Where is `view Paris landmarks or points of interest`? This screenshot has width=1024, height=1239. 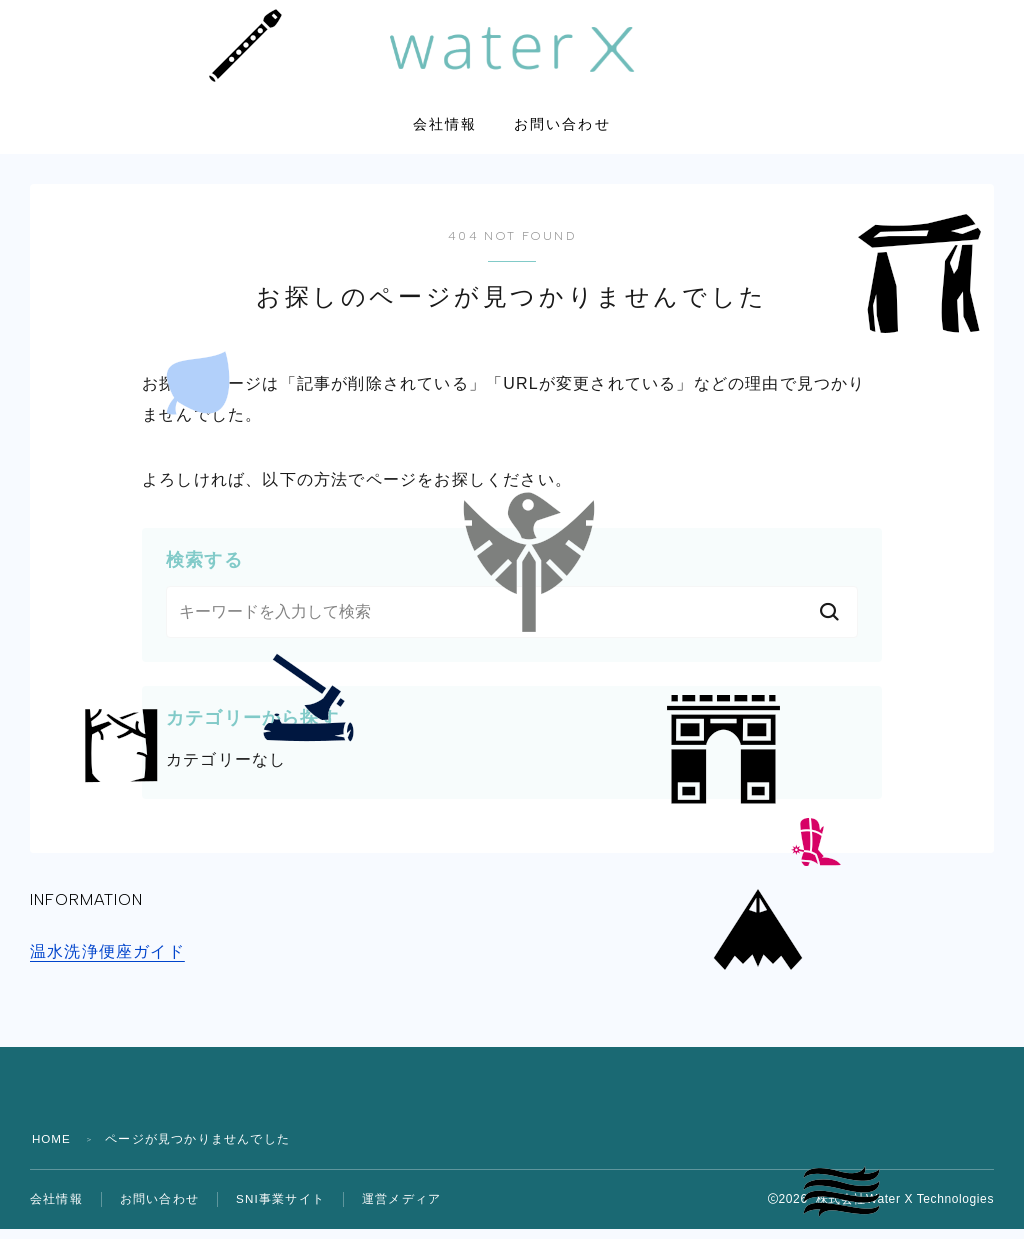
view Paris landmarks or points of interest is located at coordinates (723, 739).